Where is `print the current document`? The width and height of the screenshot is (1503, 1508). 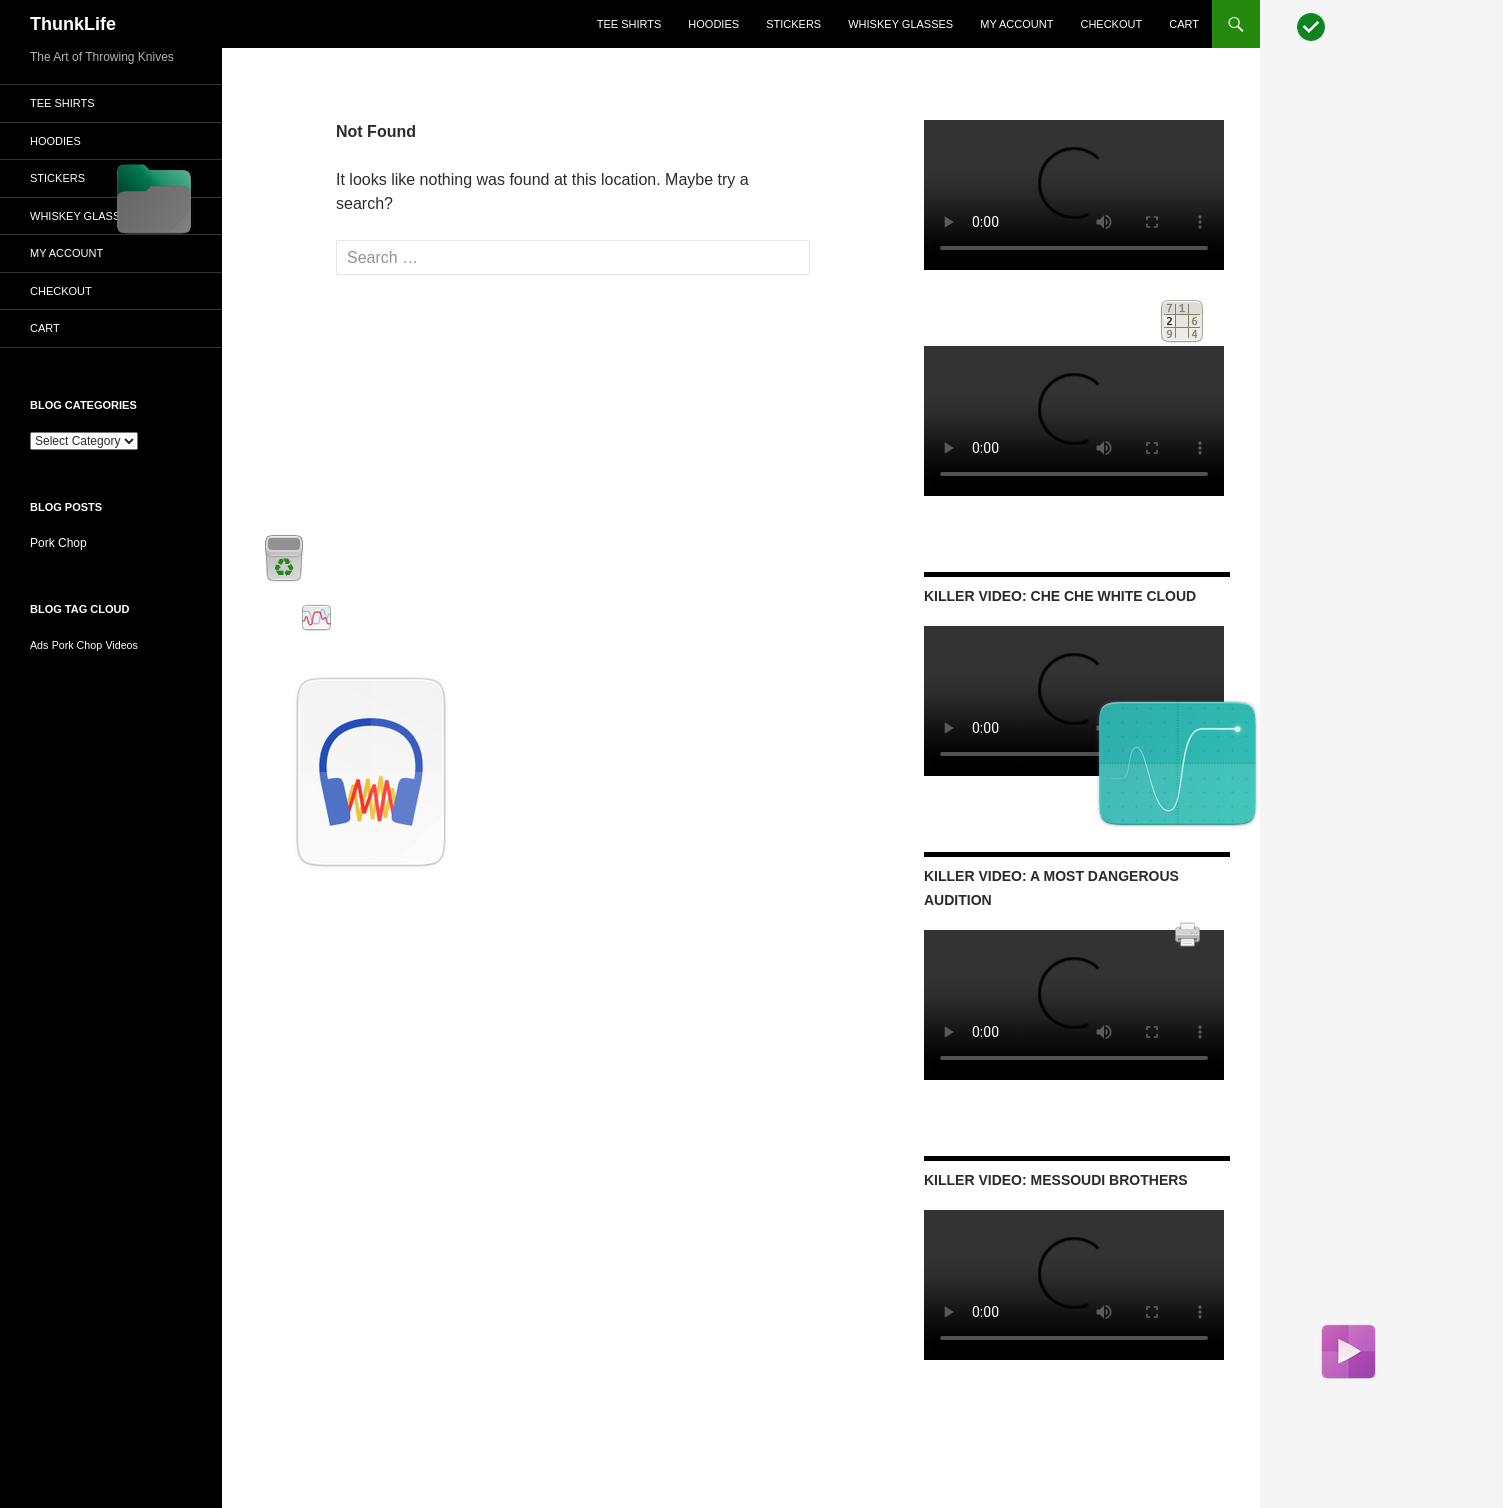 print the current document is located at coordinates (1187, 934).